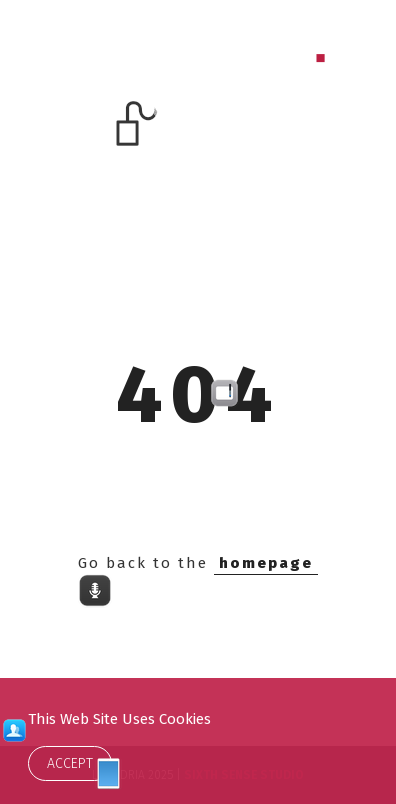 The image size is (396, 804). What do you see at coordinates (108, 773) in the screenshot?
I see `indicates a connected iPad Air 2 device` at bounding box center [108, 773].